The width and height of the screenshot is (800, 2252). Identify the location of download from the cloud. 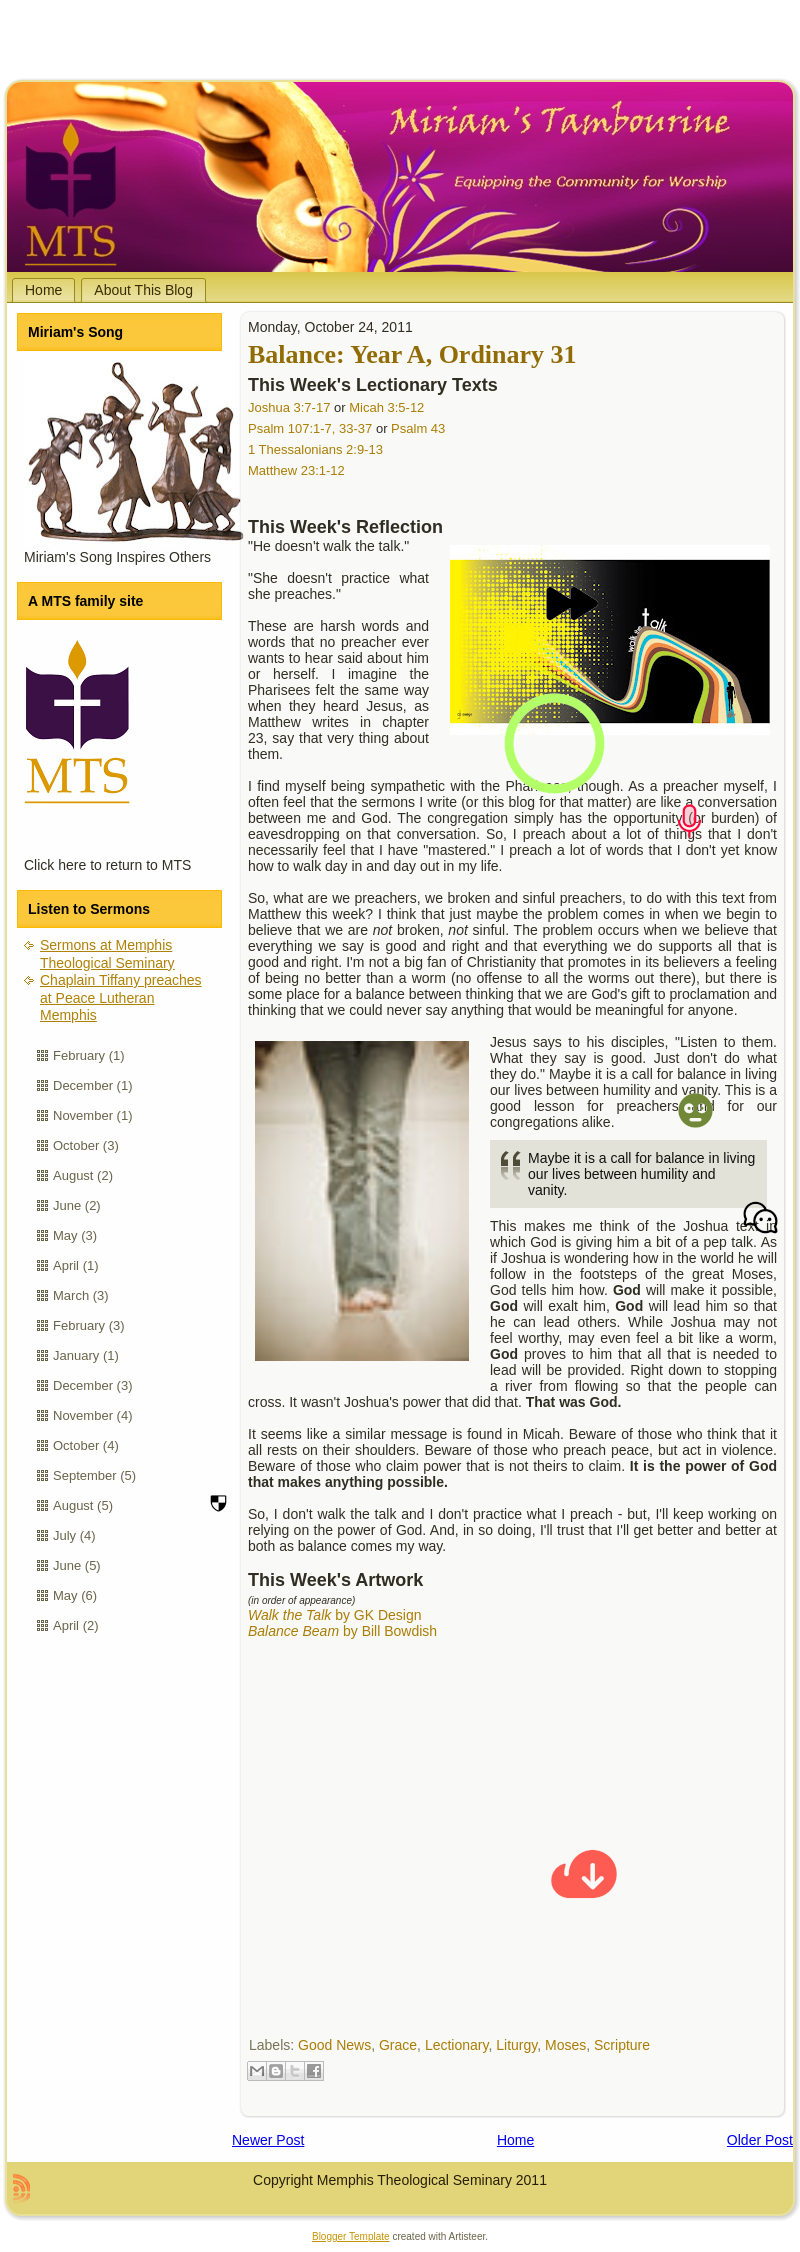
(584, 1874).